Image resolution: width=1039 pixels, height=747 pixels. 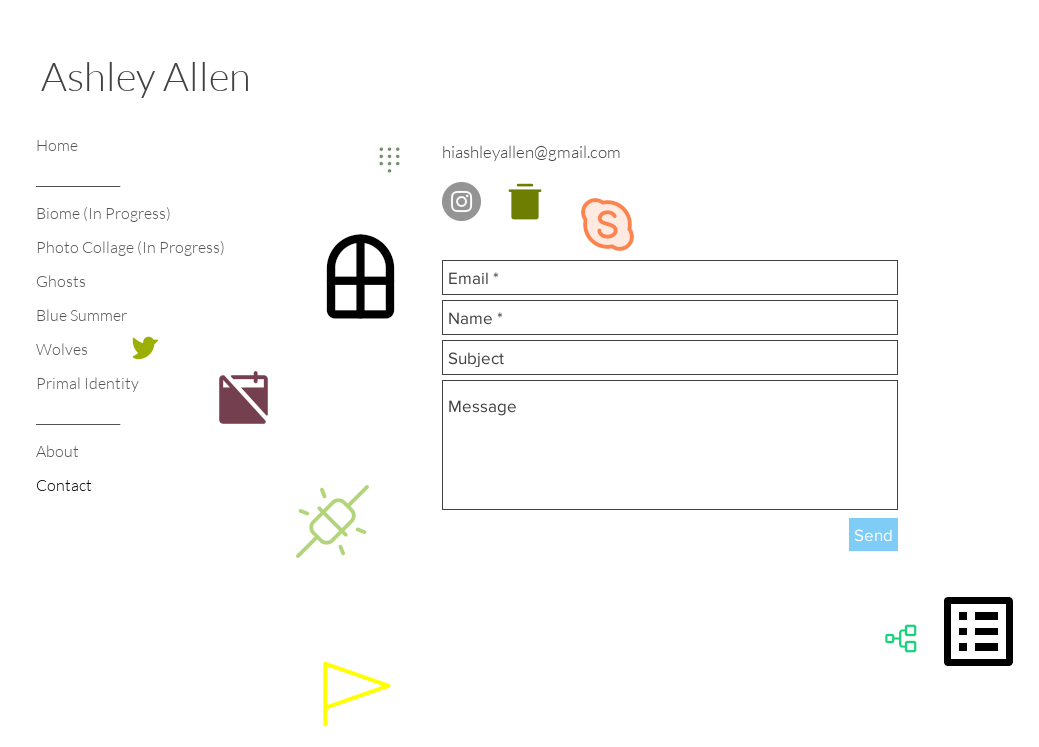 I want to click on disable or cancel calendar events, so click(x=243, y=399).